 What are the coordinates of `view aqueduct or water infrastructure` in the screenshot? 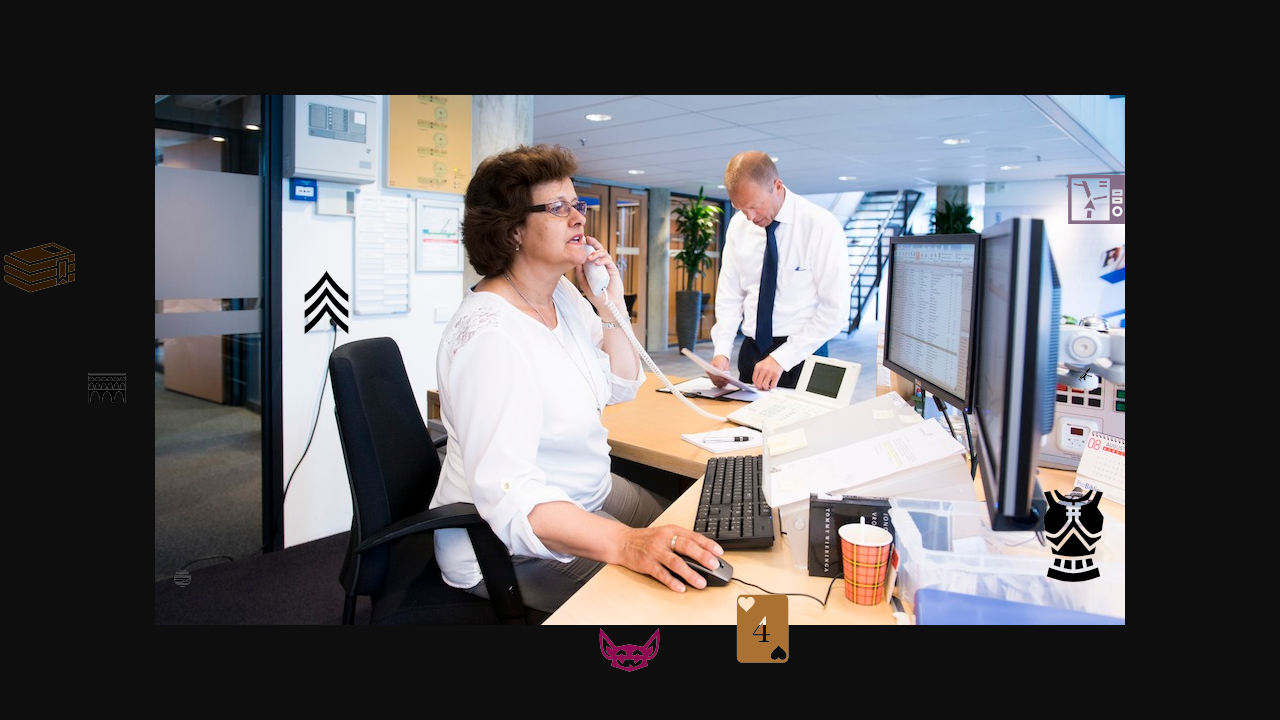 It's located at (107, 384).